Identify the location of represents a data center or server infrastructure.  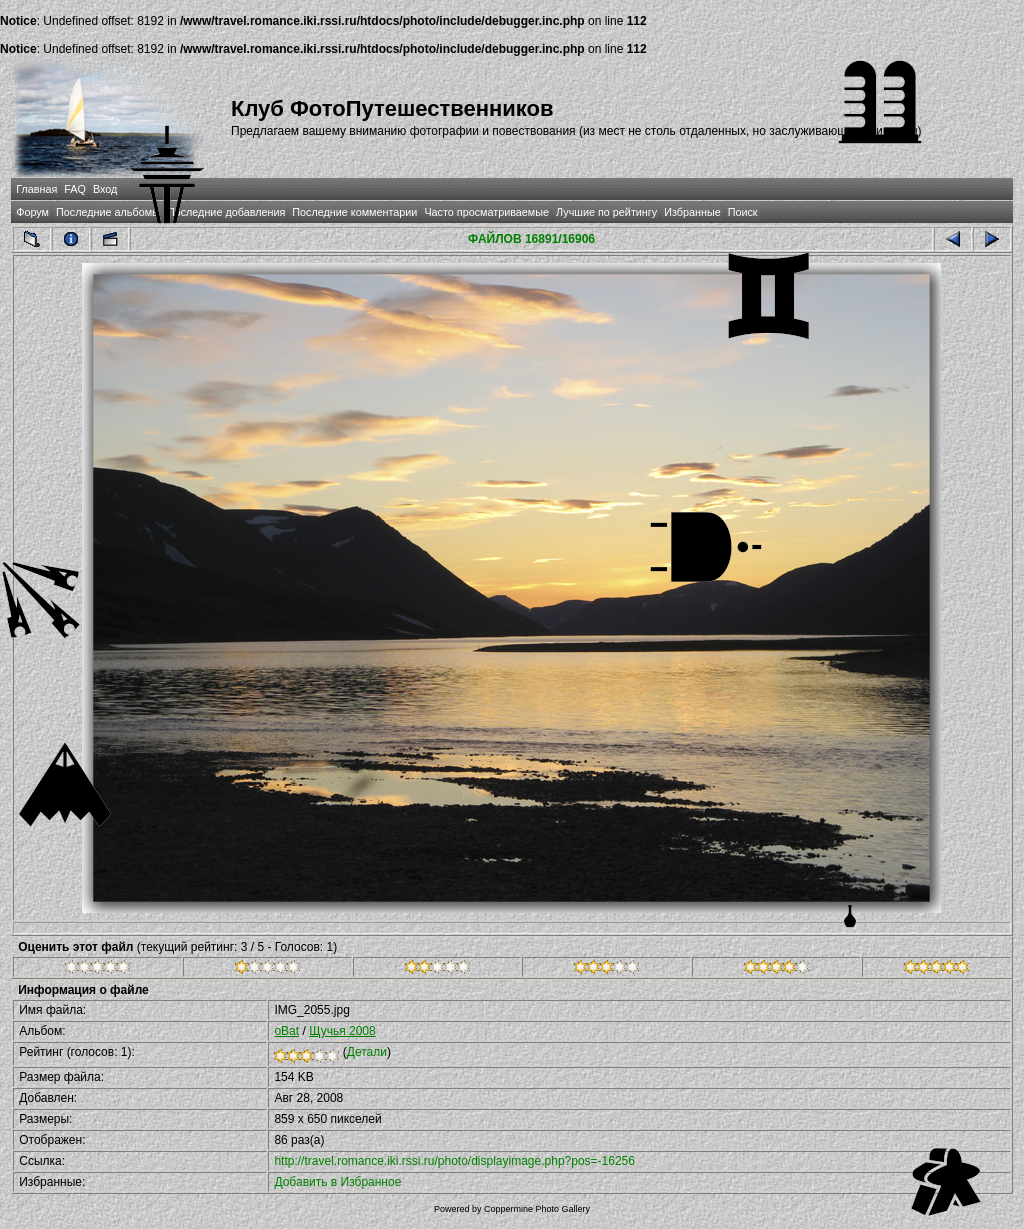
(880, 102).